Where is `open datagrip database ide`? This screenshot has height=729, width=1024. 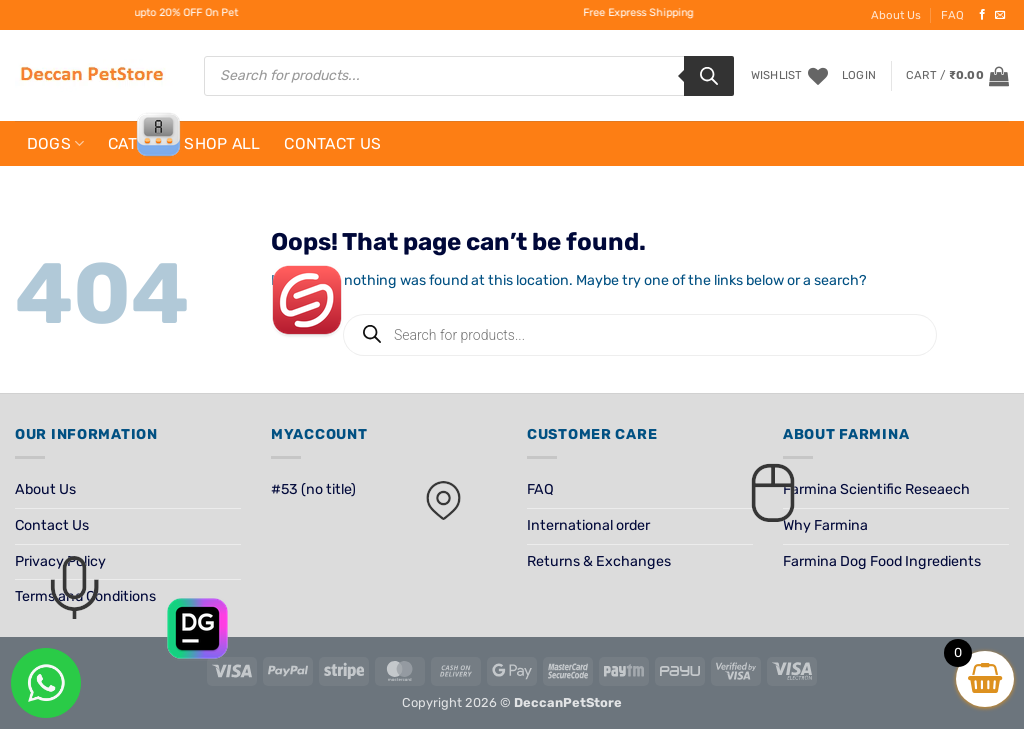 open datagrip database ide is located at coordinates (197, 628).